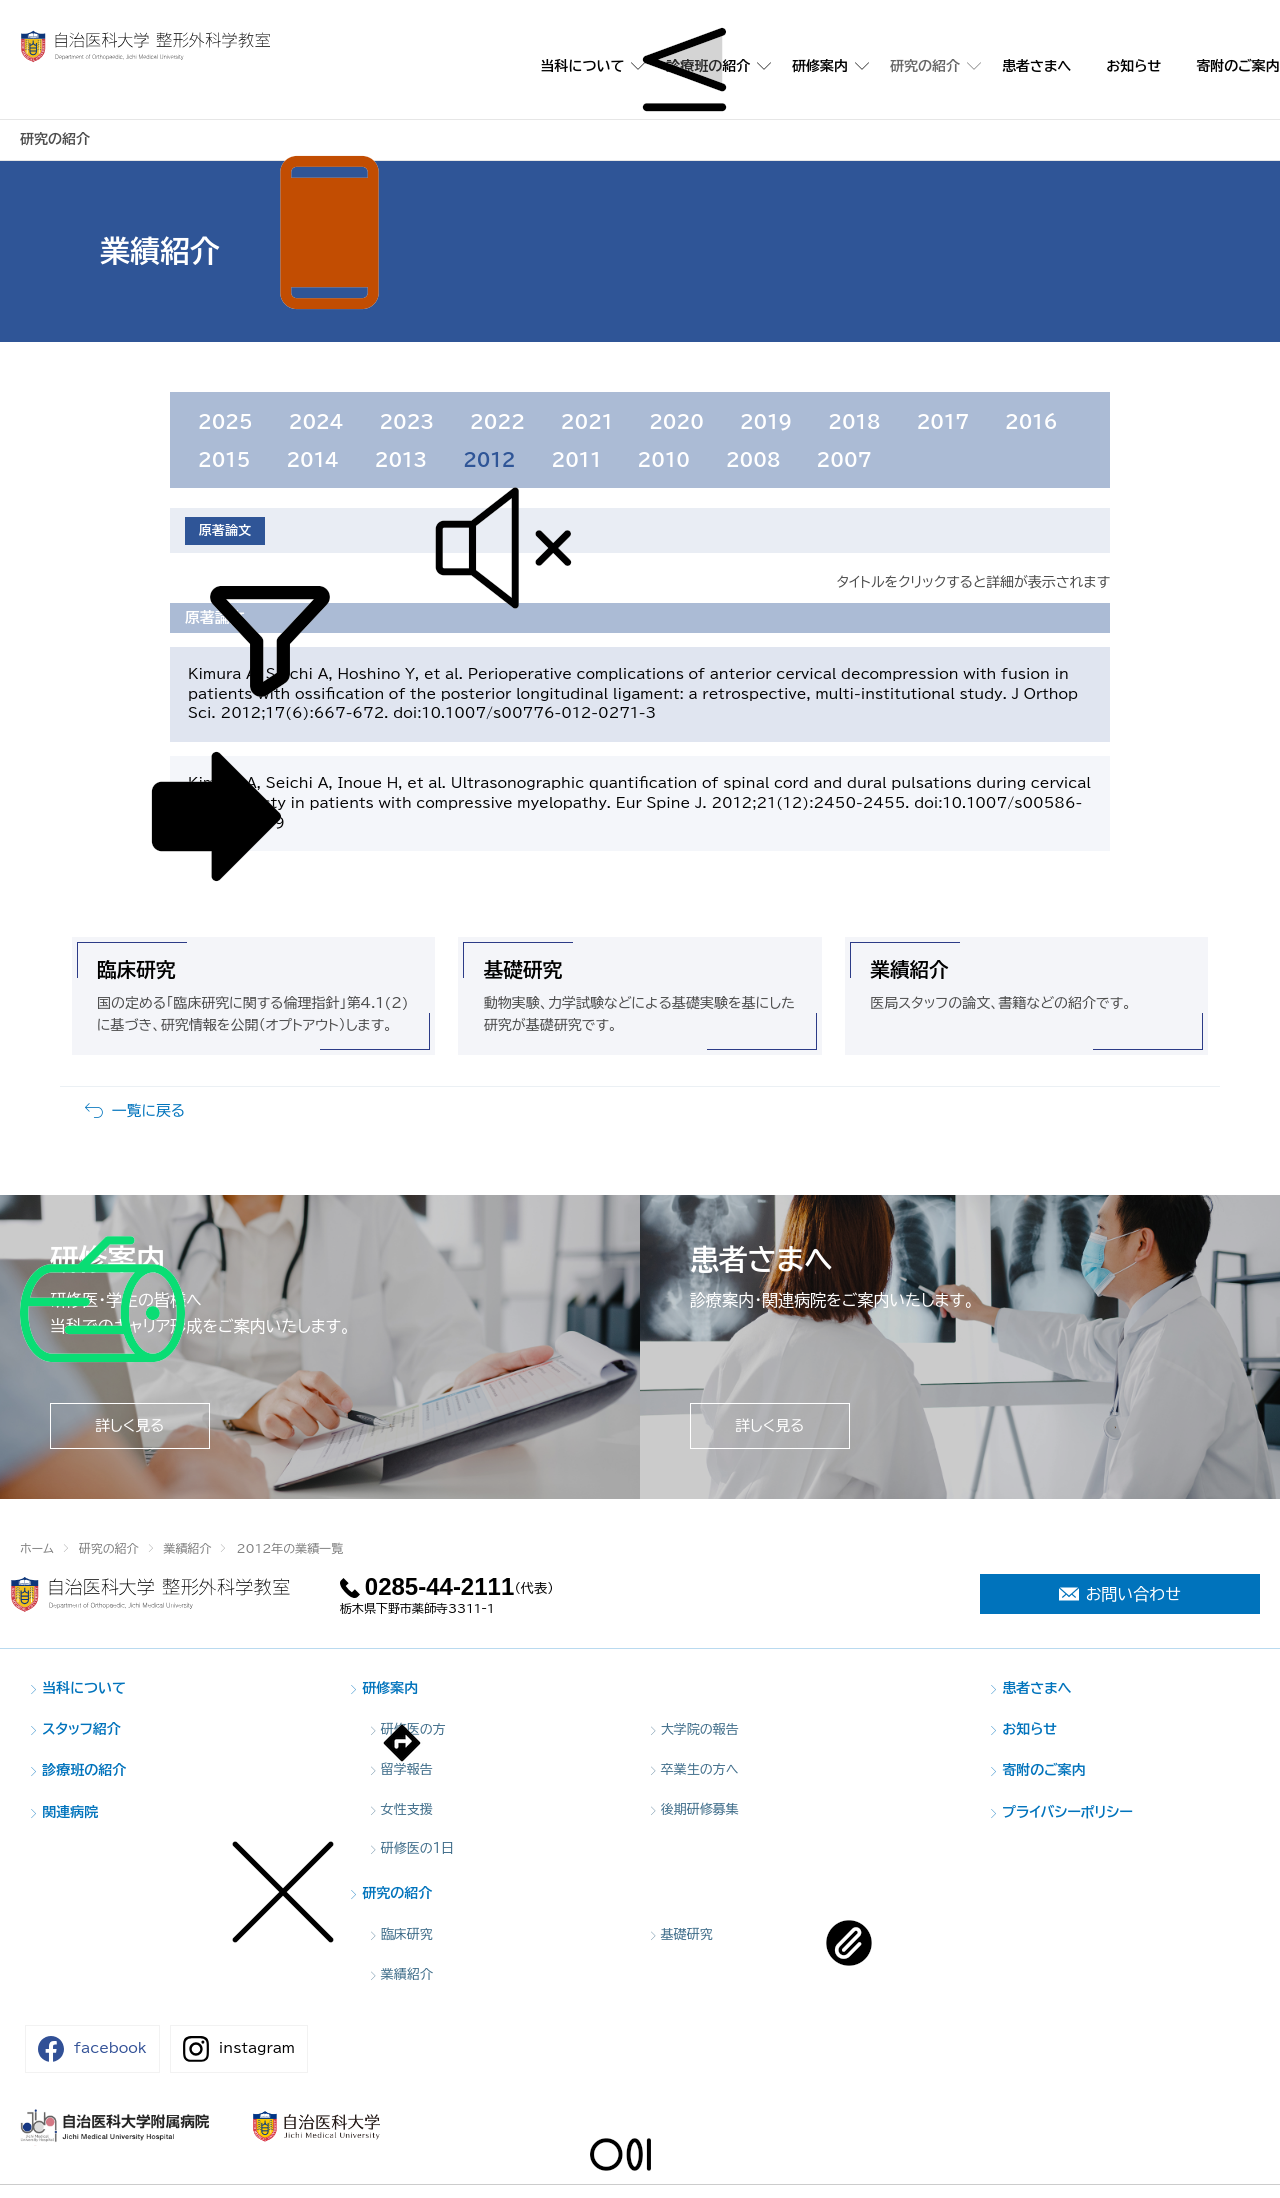 Image resolution: width=1280 pixels, height=2198 pixels. I want to click on less than or equal to mathematical operator, so click(686, 71).